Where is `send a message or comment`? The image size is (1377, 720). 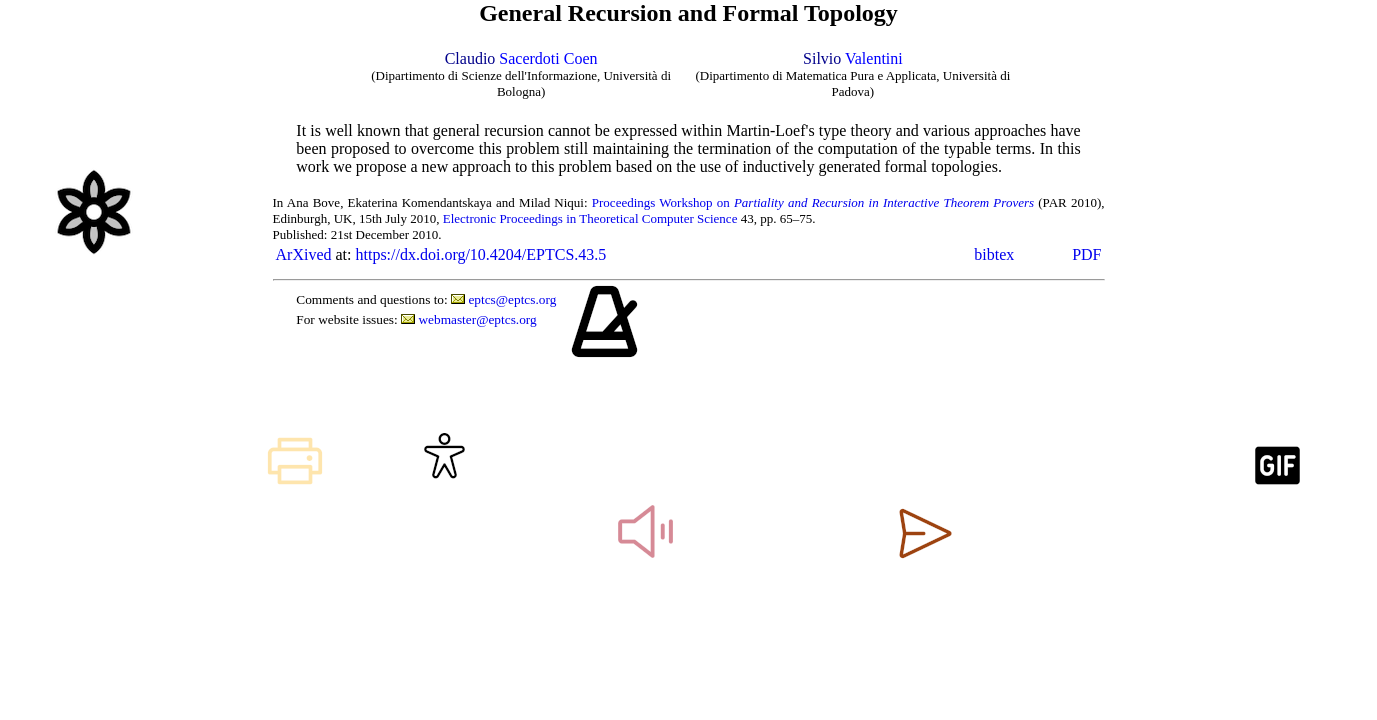 send a message or comment is located at coordinates (925, 533).